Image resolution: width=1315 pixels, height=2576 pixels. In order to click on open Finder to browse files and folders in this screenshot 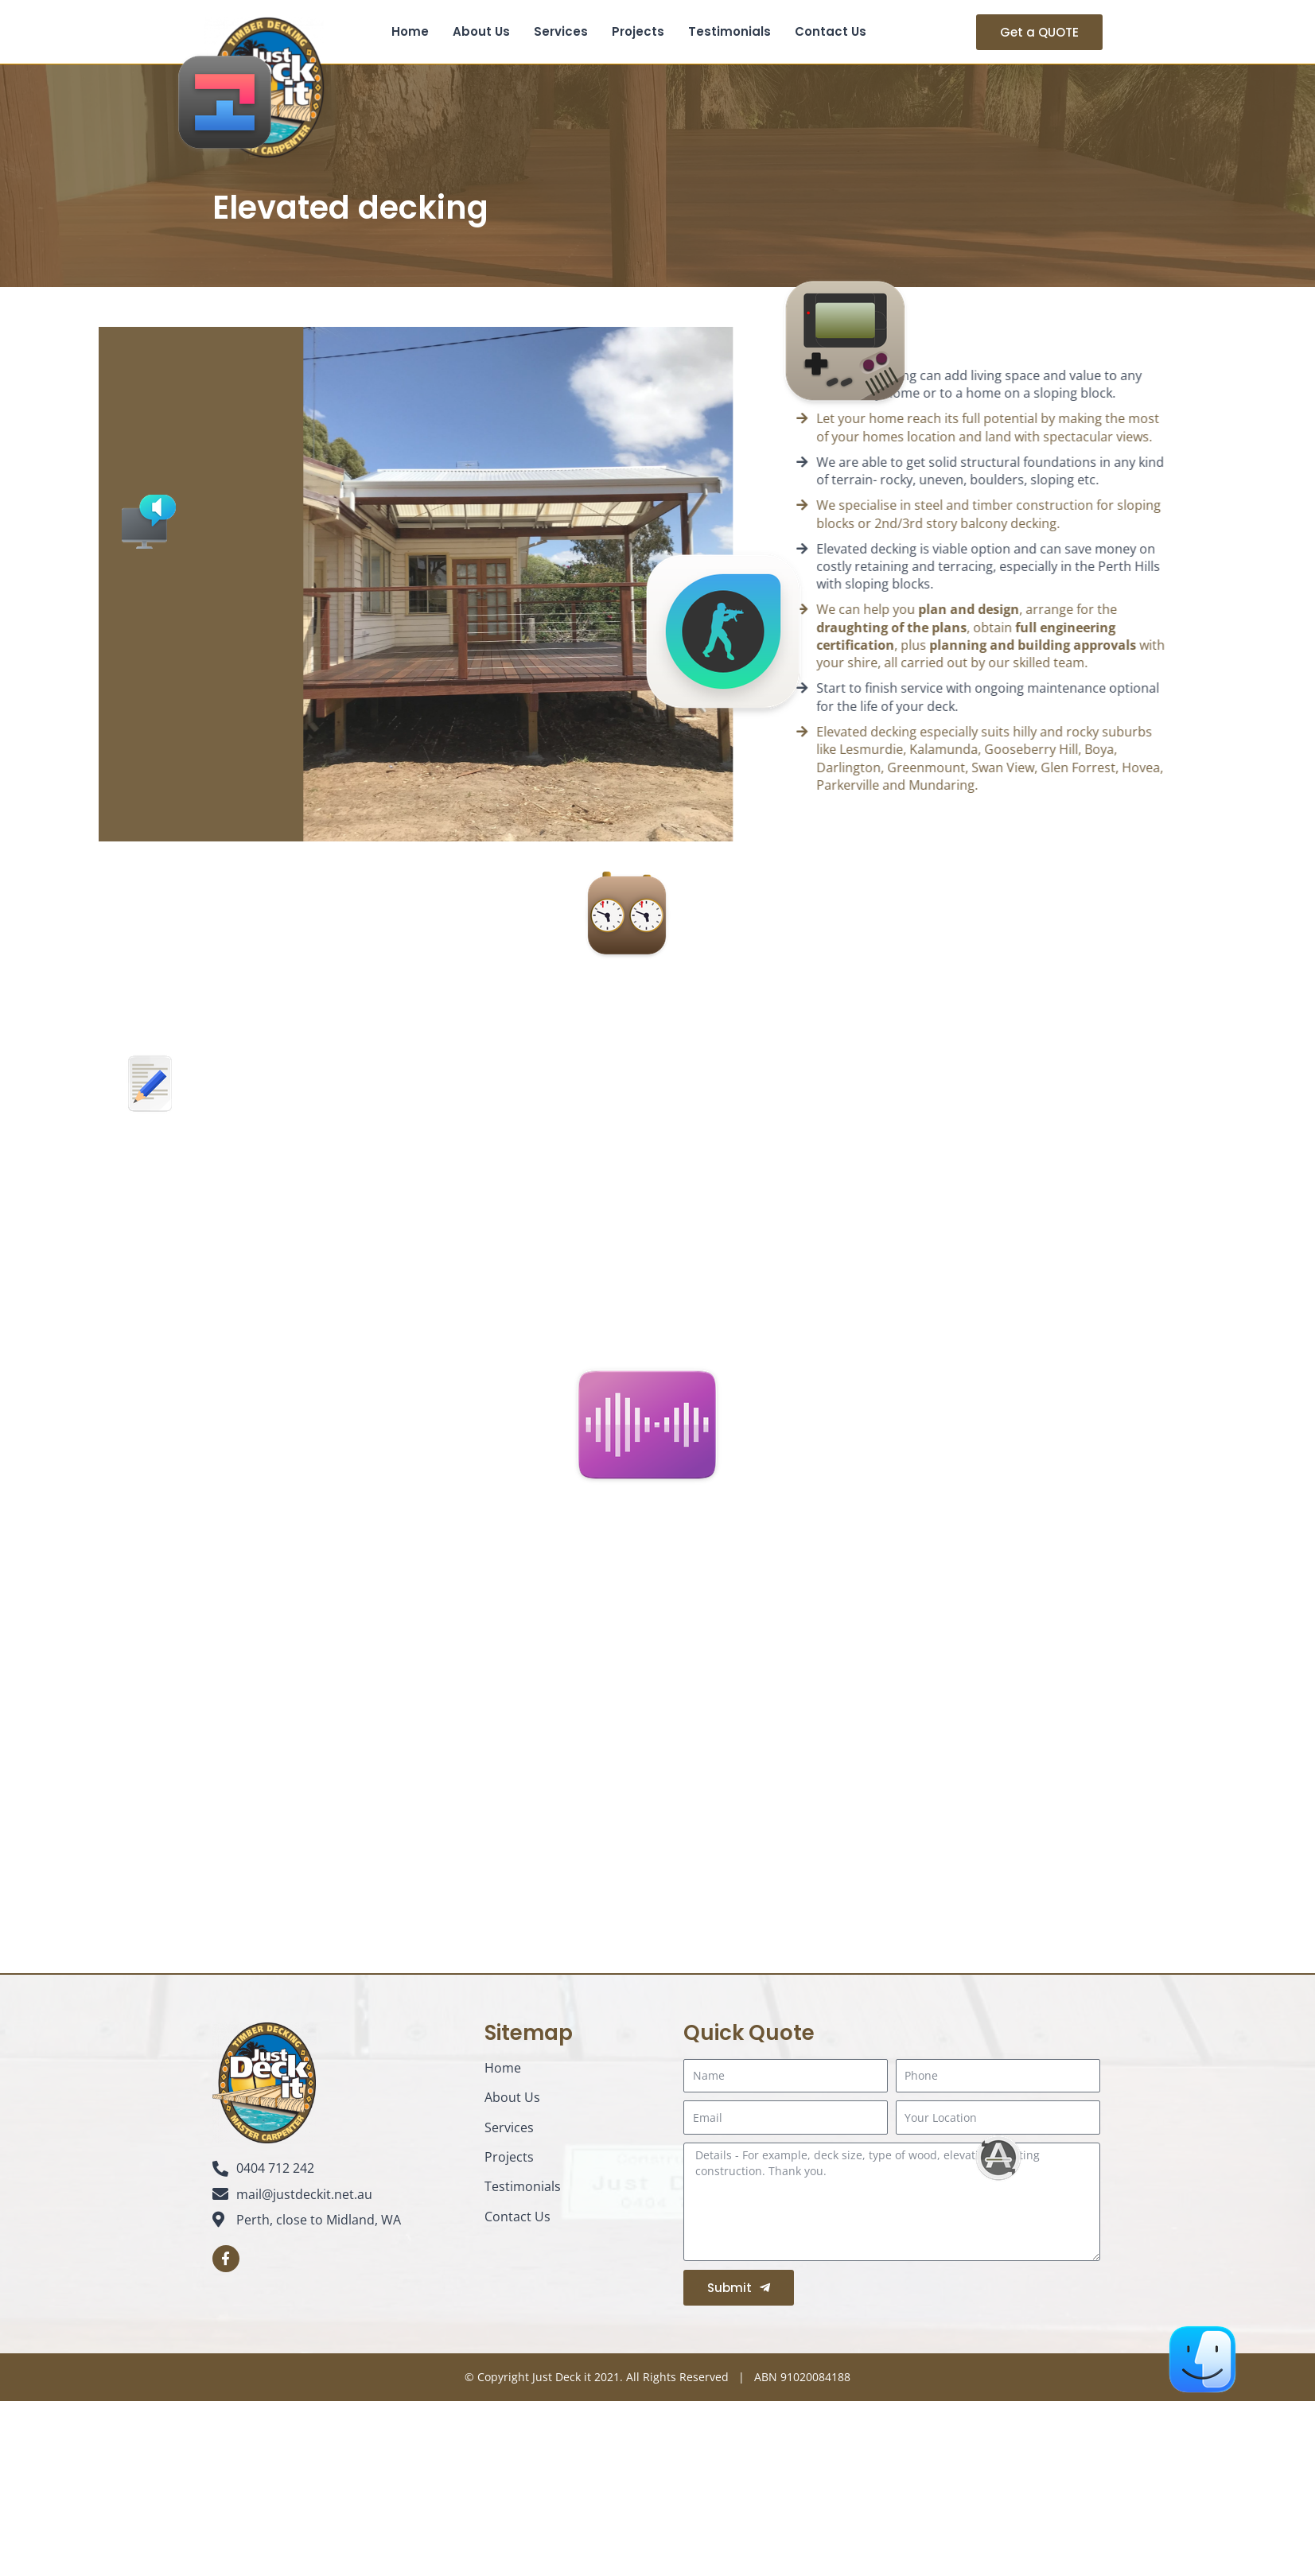, I will do `click(1202, 2359)`.